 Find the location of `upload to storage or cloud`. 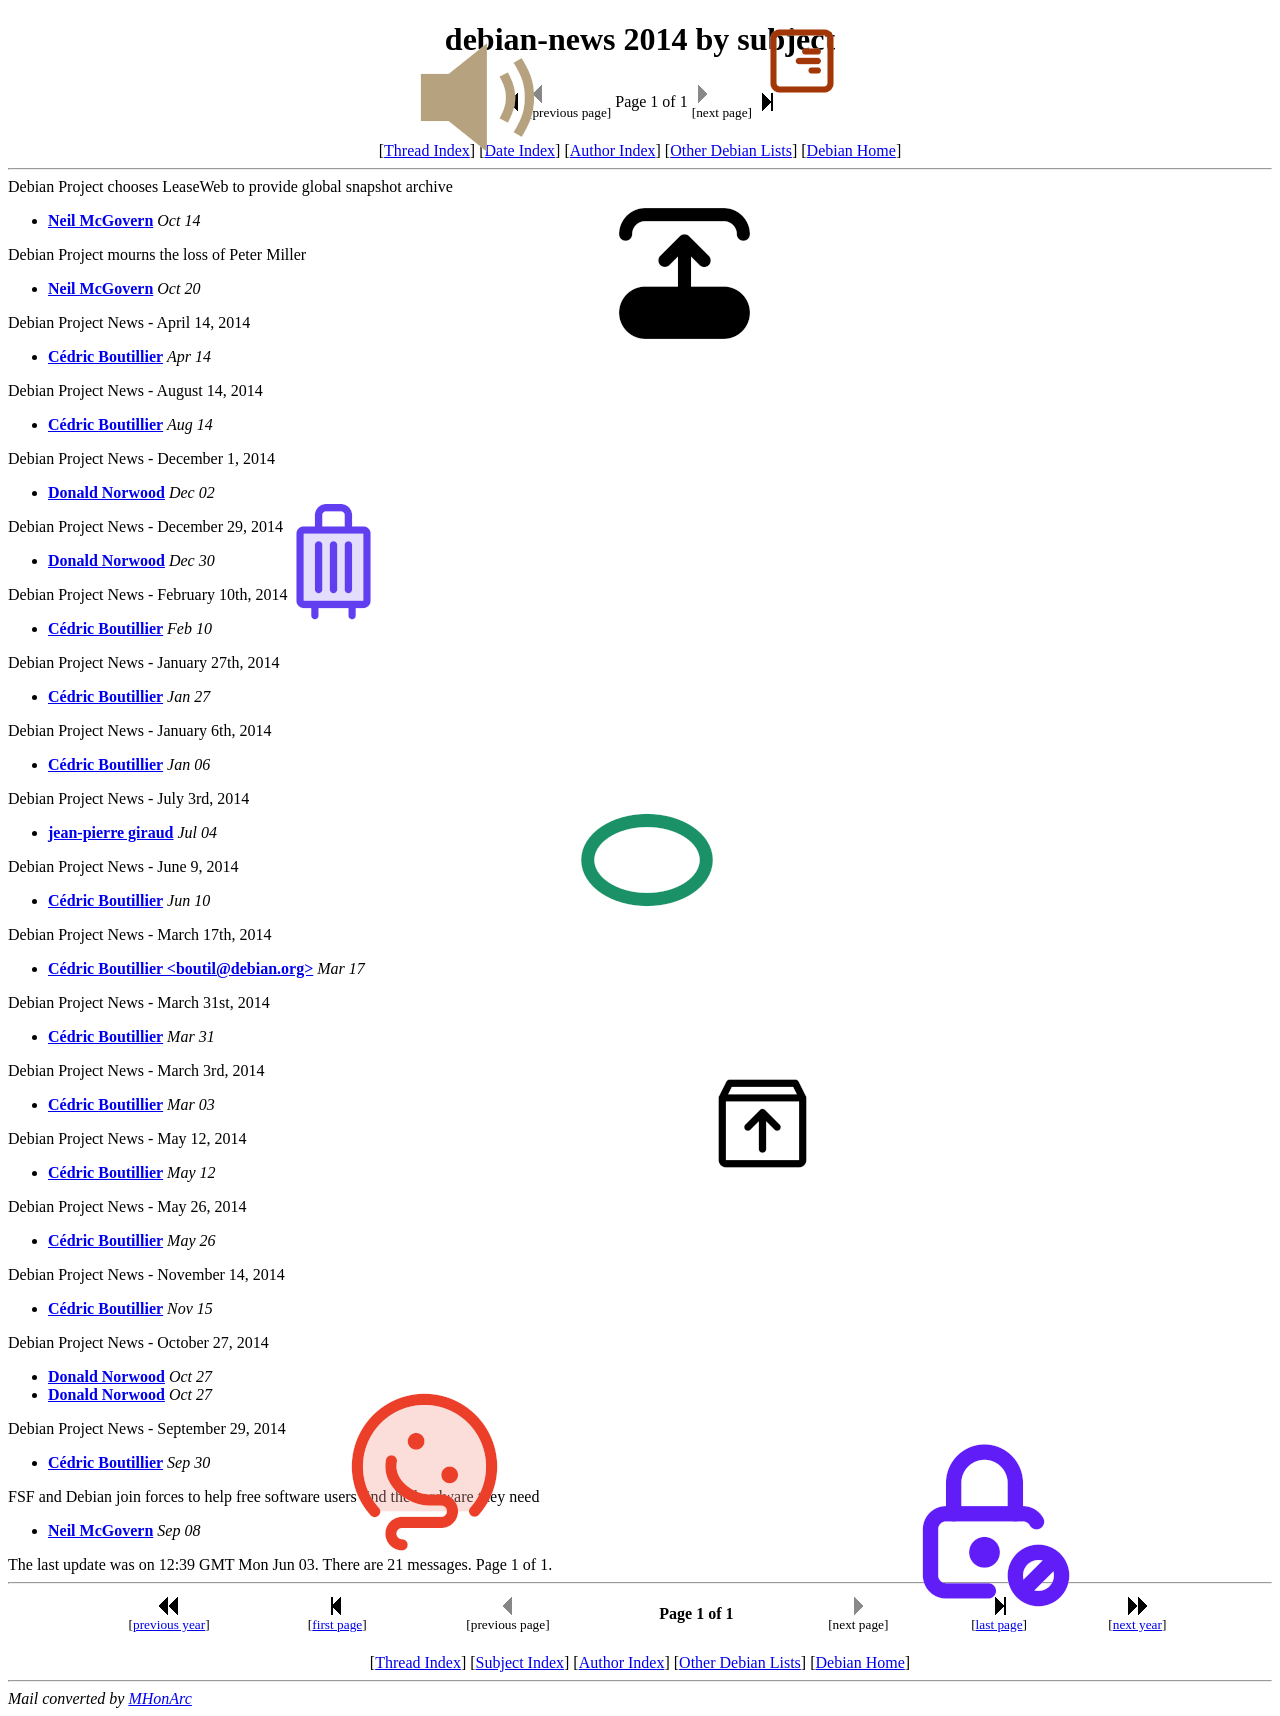

upload to storage or cloud is located at coordinates (762, 1123).